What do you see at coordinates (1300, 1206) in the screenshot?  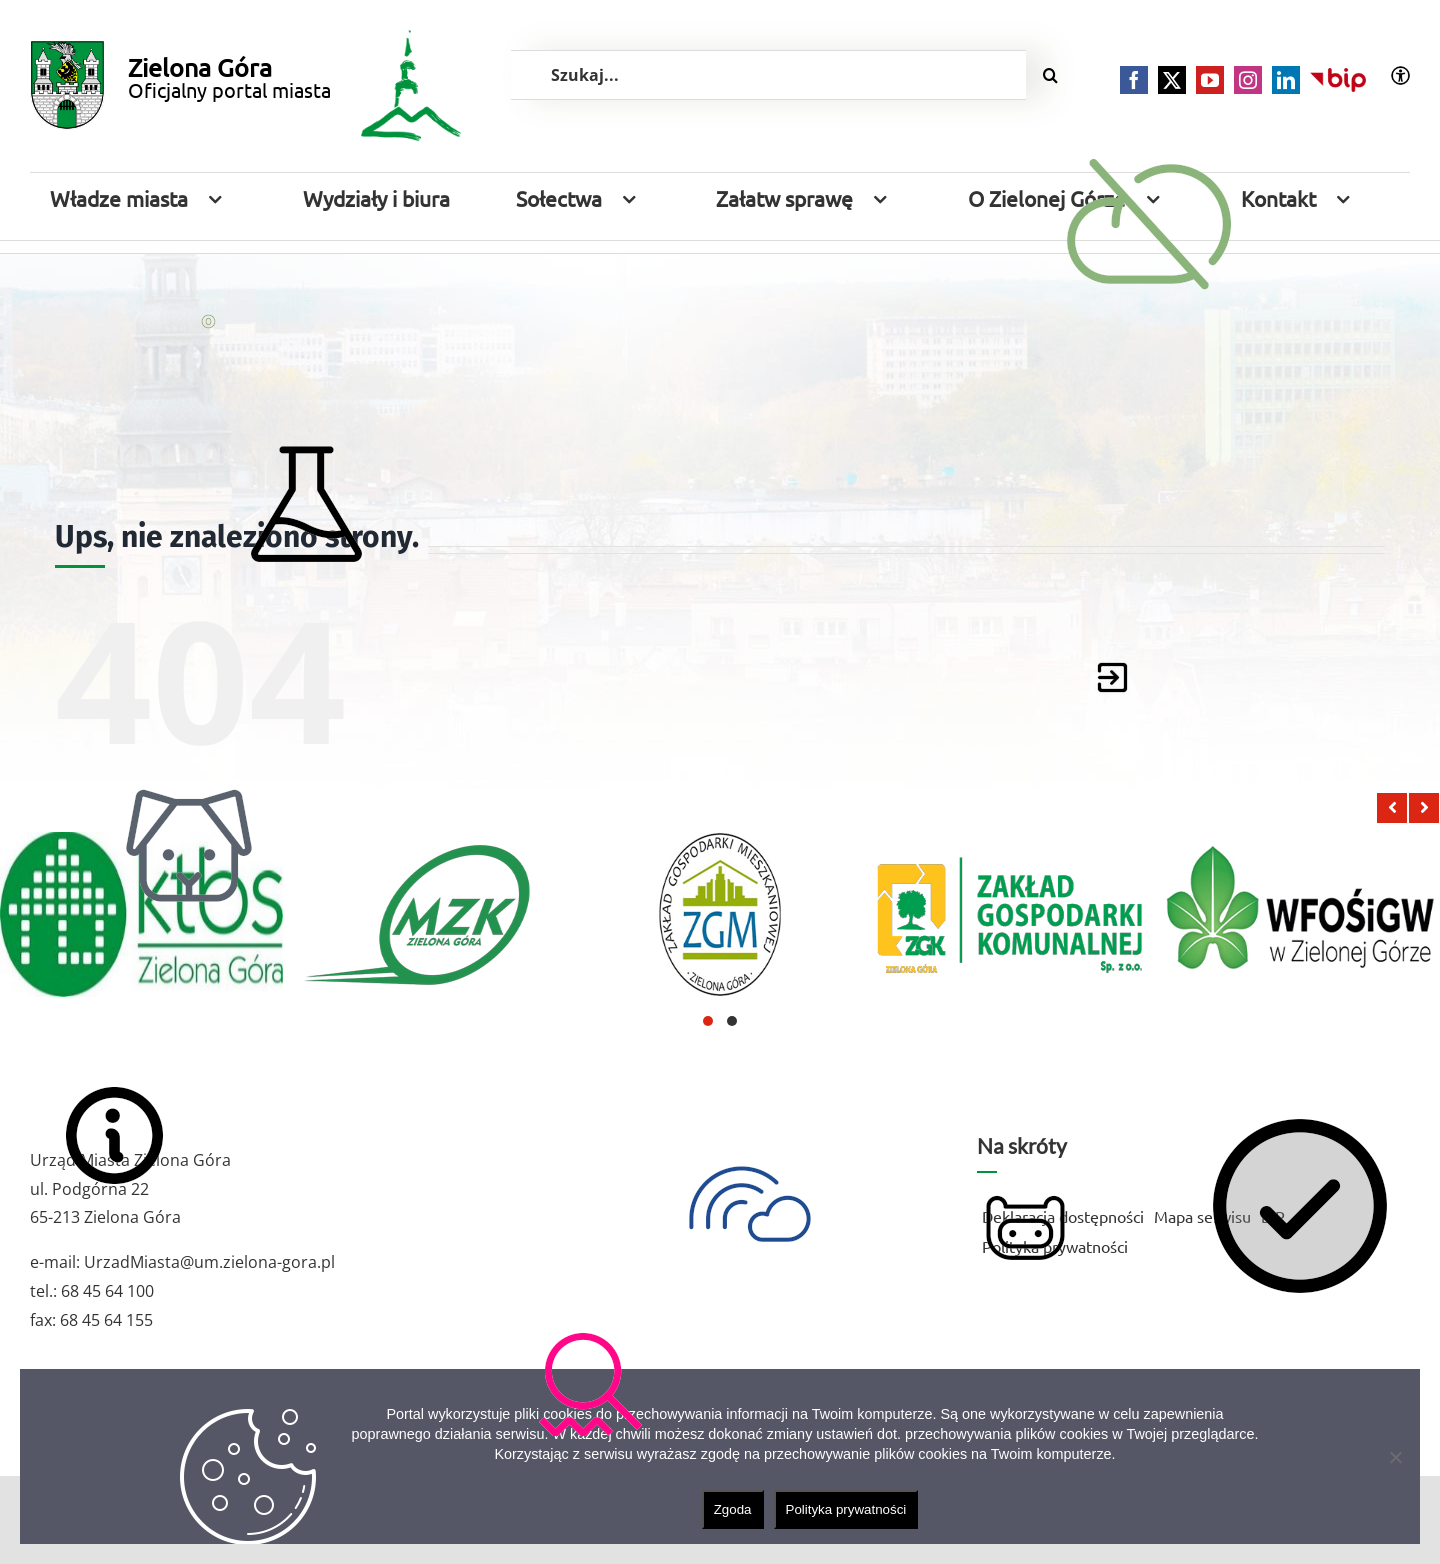 I see `indicates successful completion of an action` at bounding box center [1300, 1206].